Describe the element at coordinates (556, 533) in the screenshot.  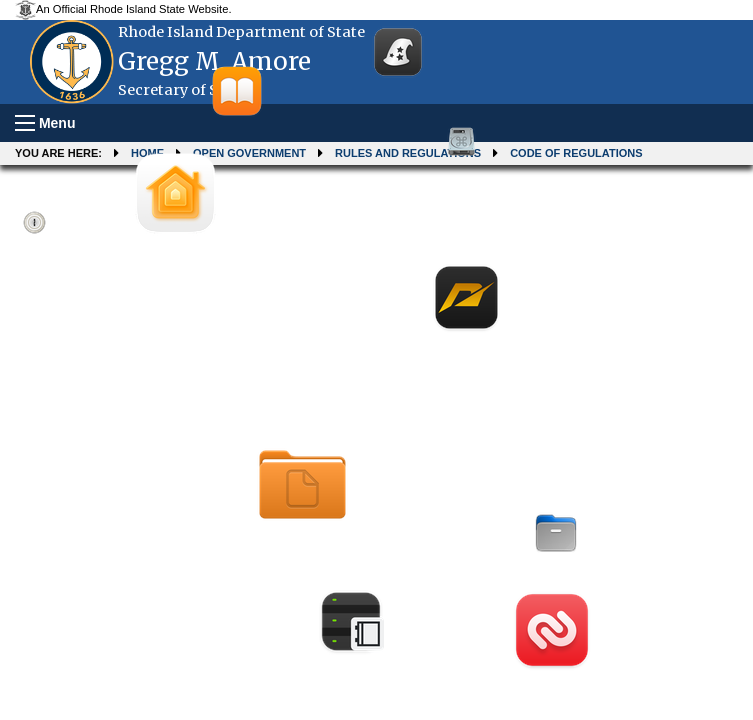
I see `open the nautilus file manager` at that location.